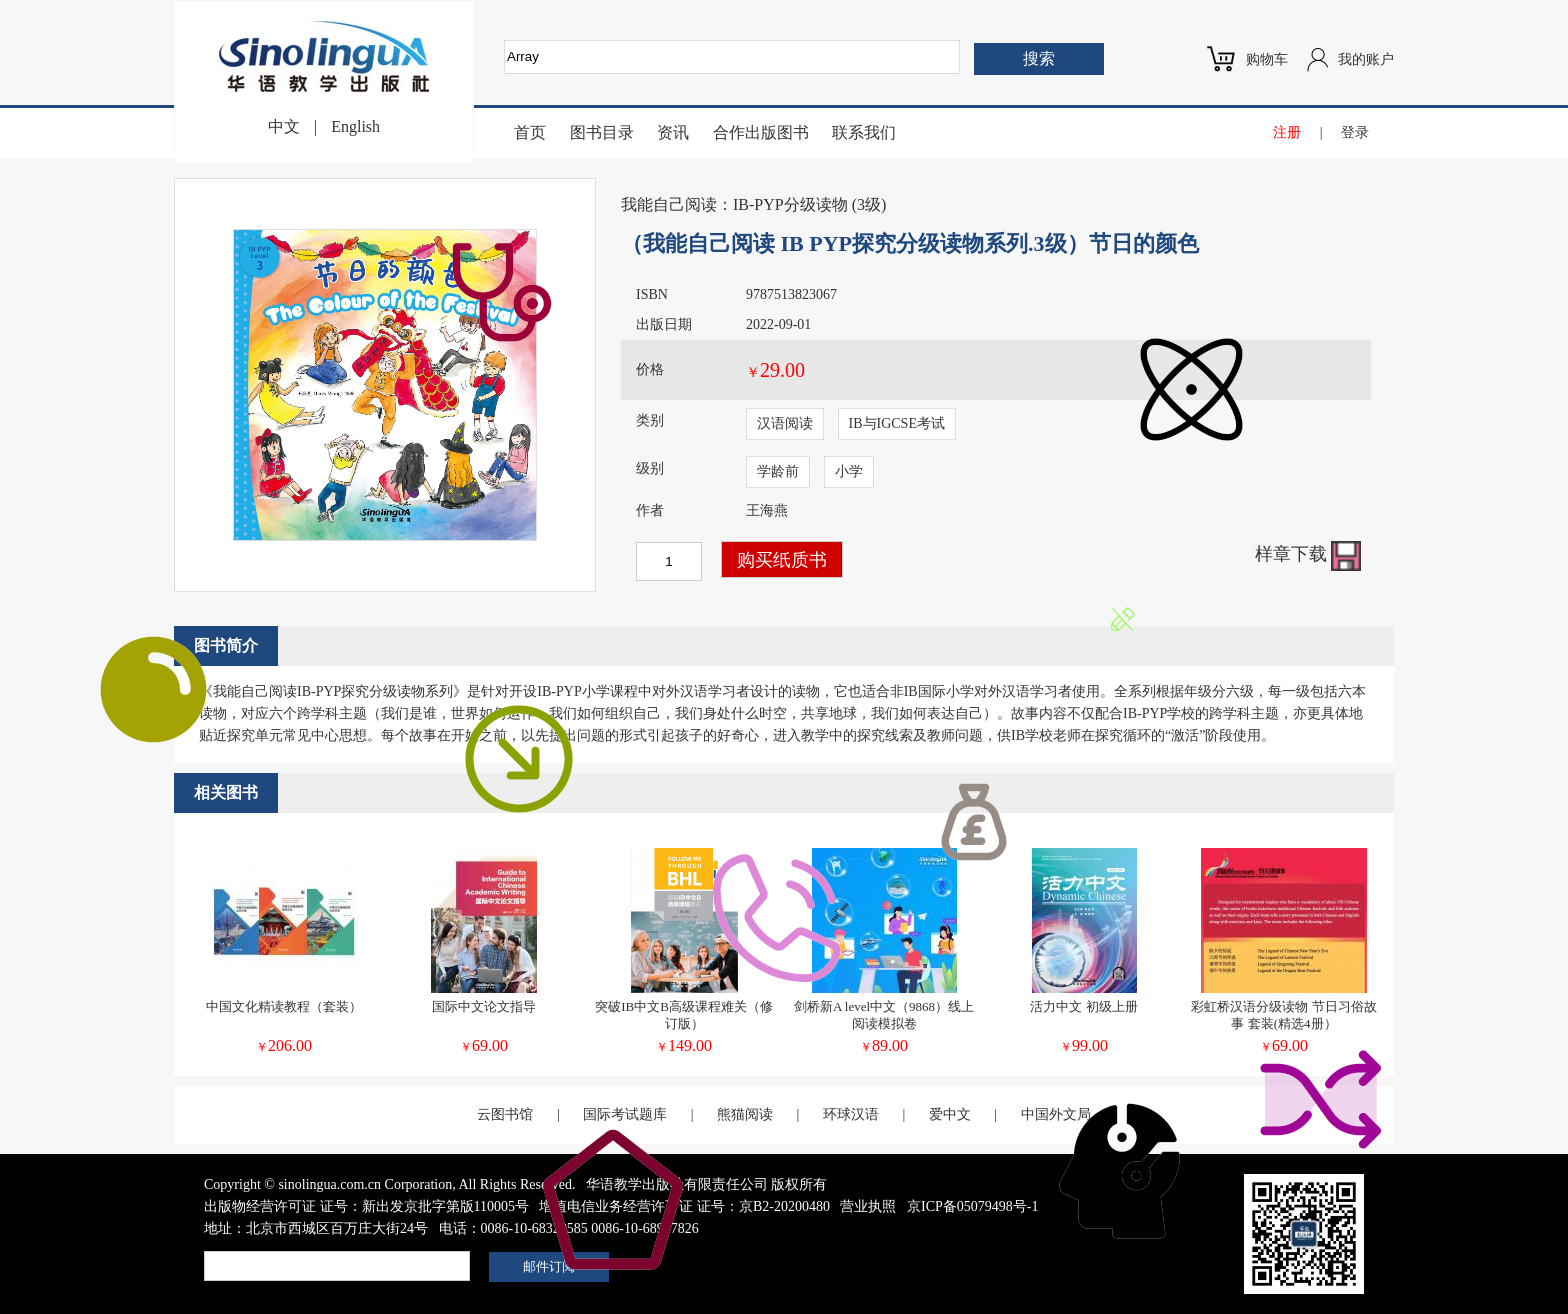 The image size is (1568, 1314). What do you see at coordinates (613, 1205) in the screenshot?
I see `select pentagon shape tool` at bounding box center [613, 1205].